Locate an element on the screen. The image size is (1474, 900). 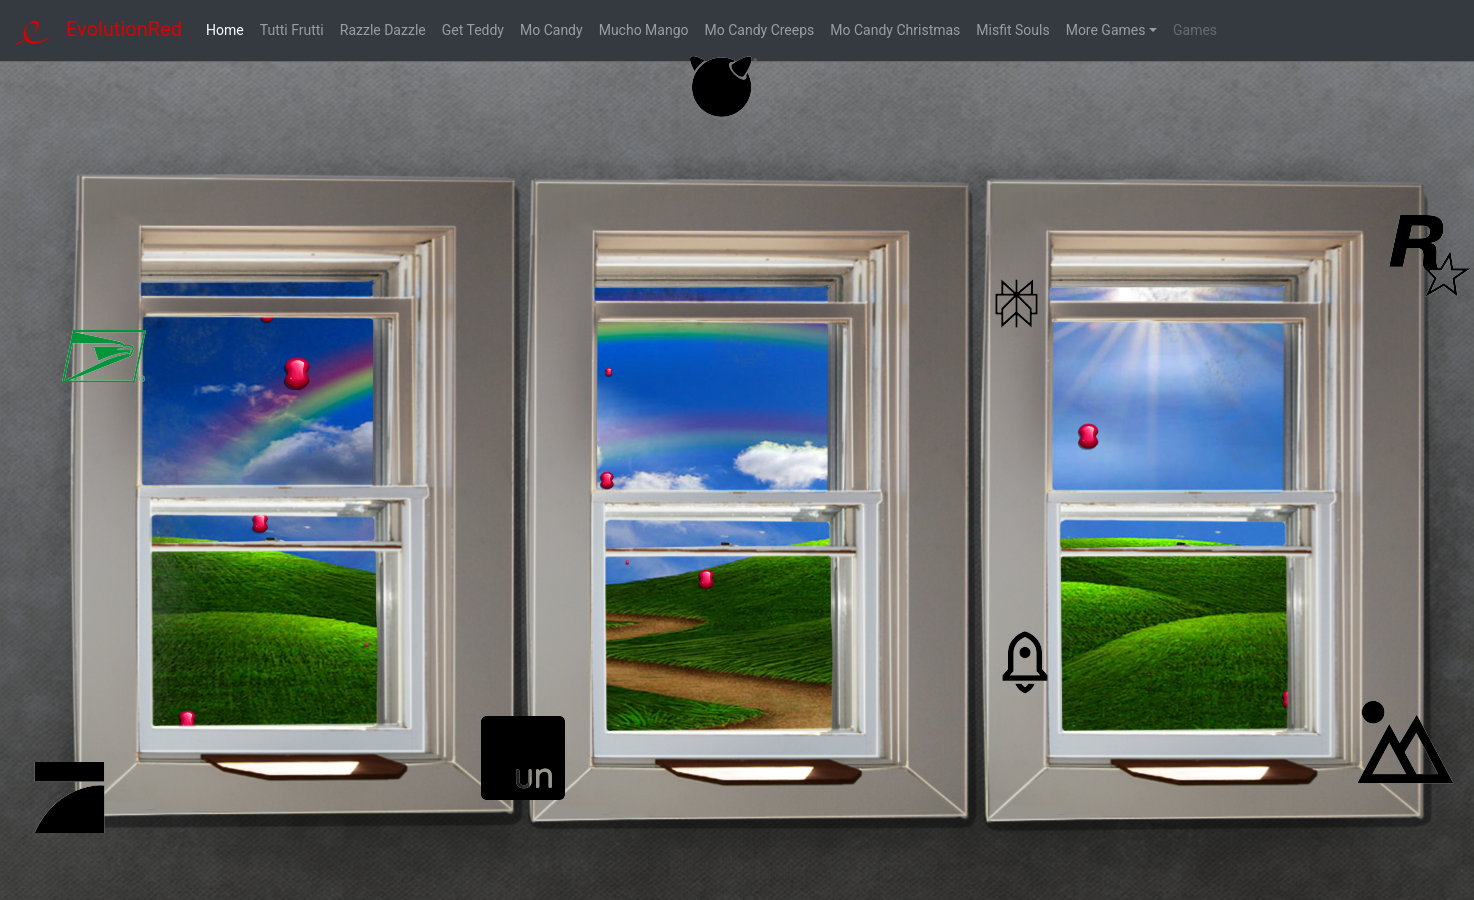
Rockstar Games company logo is located at coordinates (1430, 256).